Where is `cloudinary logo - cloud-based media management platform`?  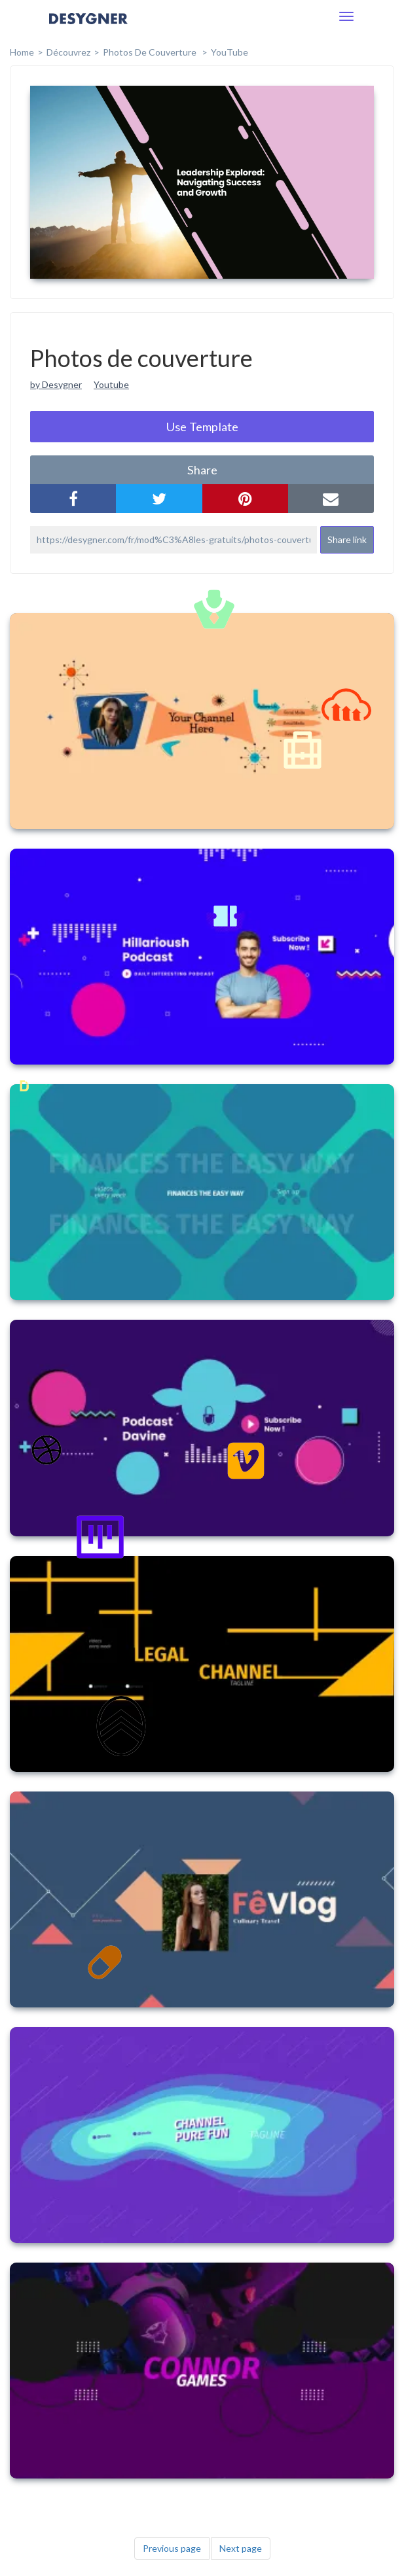
cloudinary logo - cloud-based media management platform is located at coordinates (346, 705).